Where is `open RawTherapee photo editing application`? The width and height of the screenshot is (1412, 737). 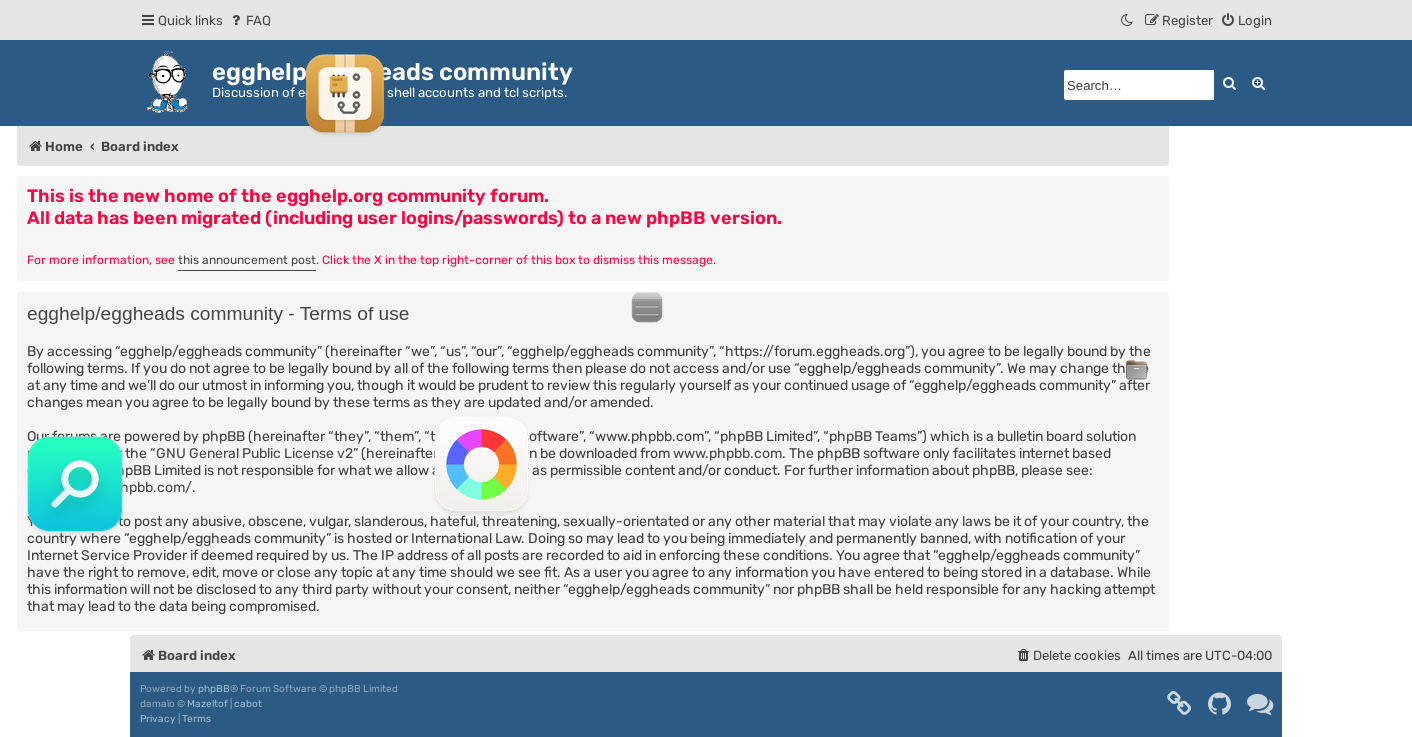 open RawTherapee photo editing application is located at coordinates (481, 464).